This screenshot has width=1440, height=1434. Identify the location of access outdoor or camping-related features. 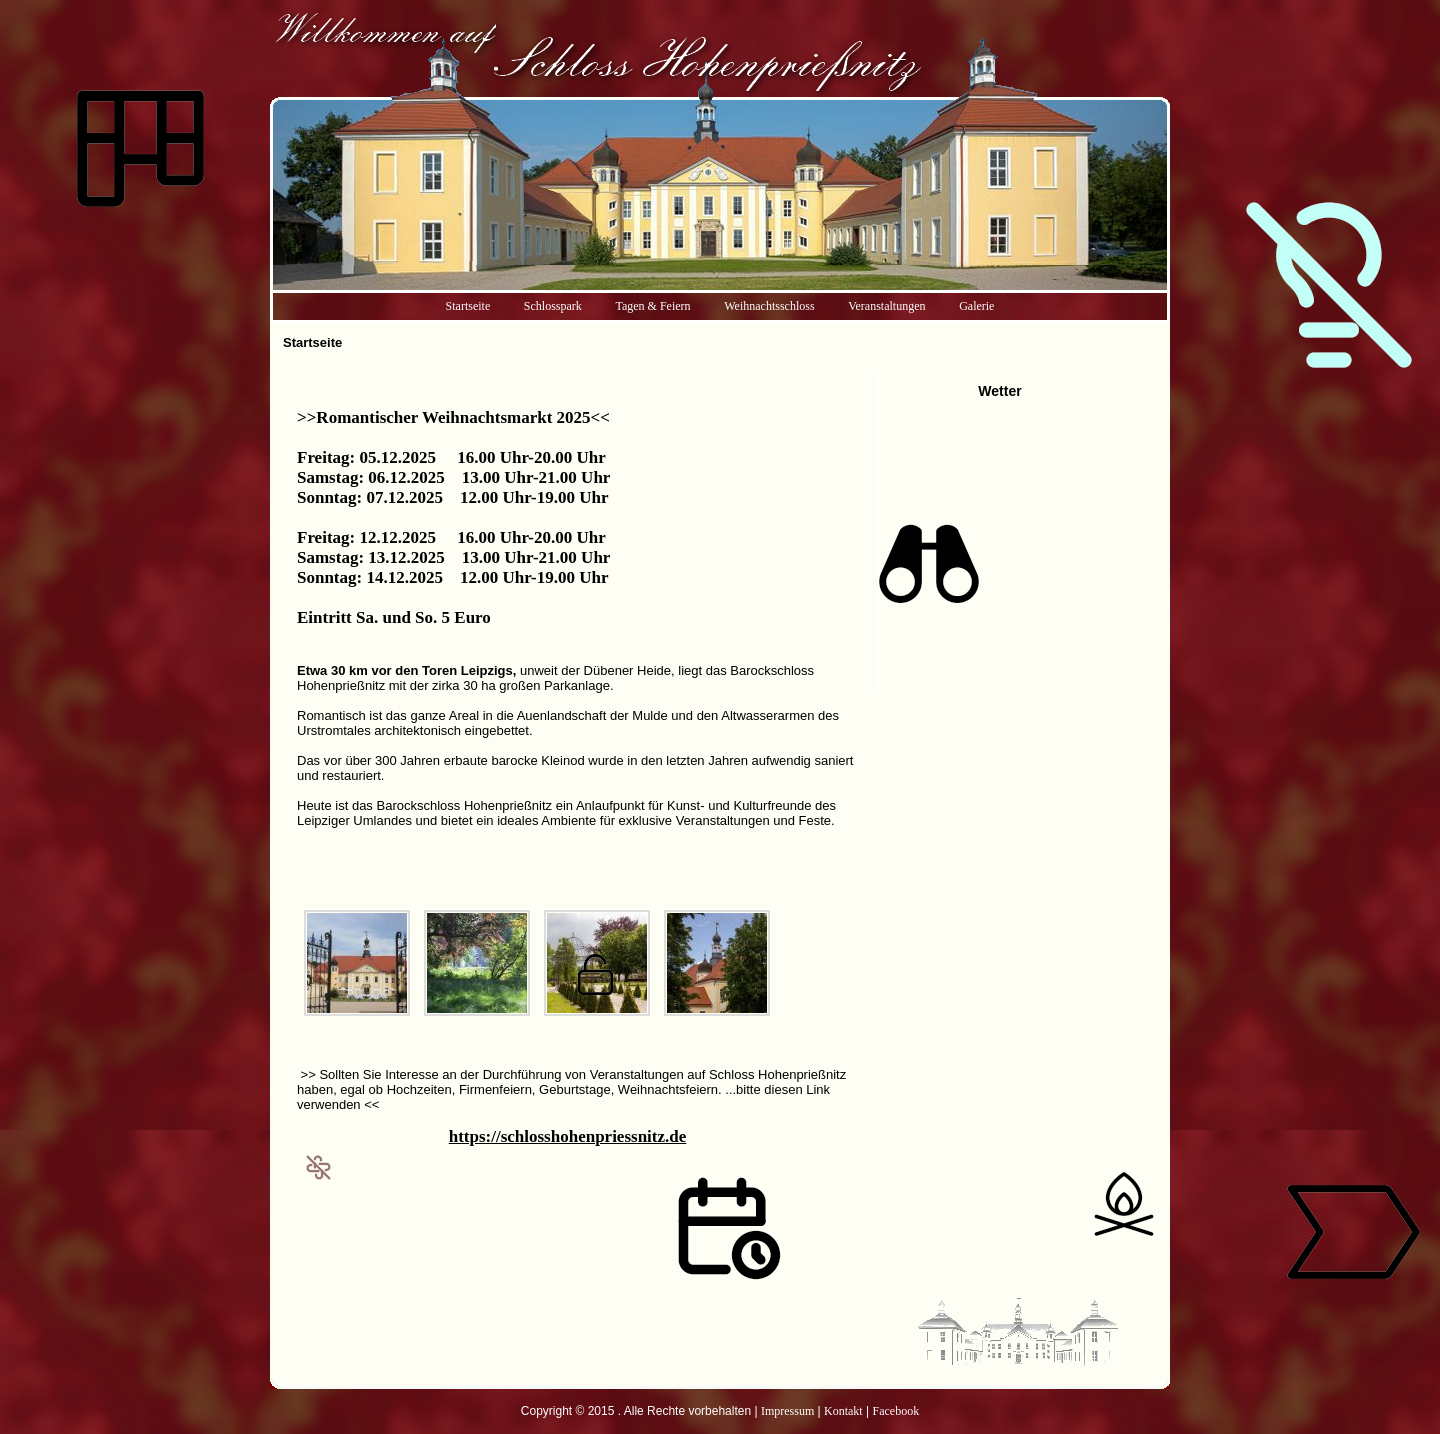
(1124, 1204).